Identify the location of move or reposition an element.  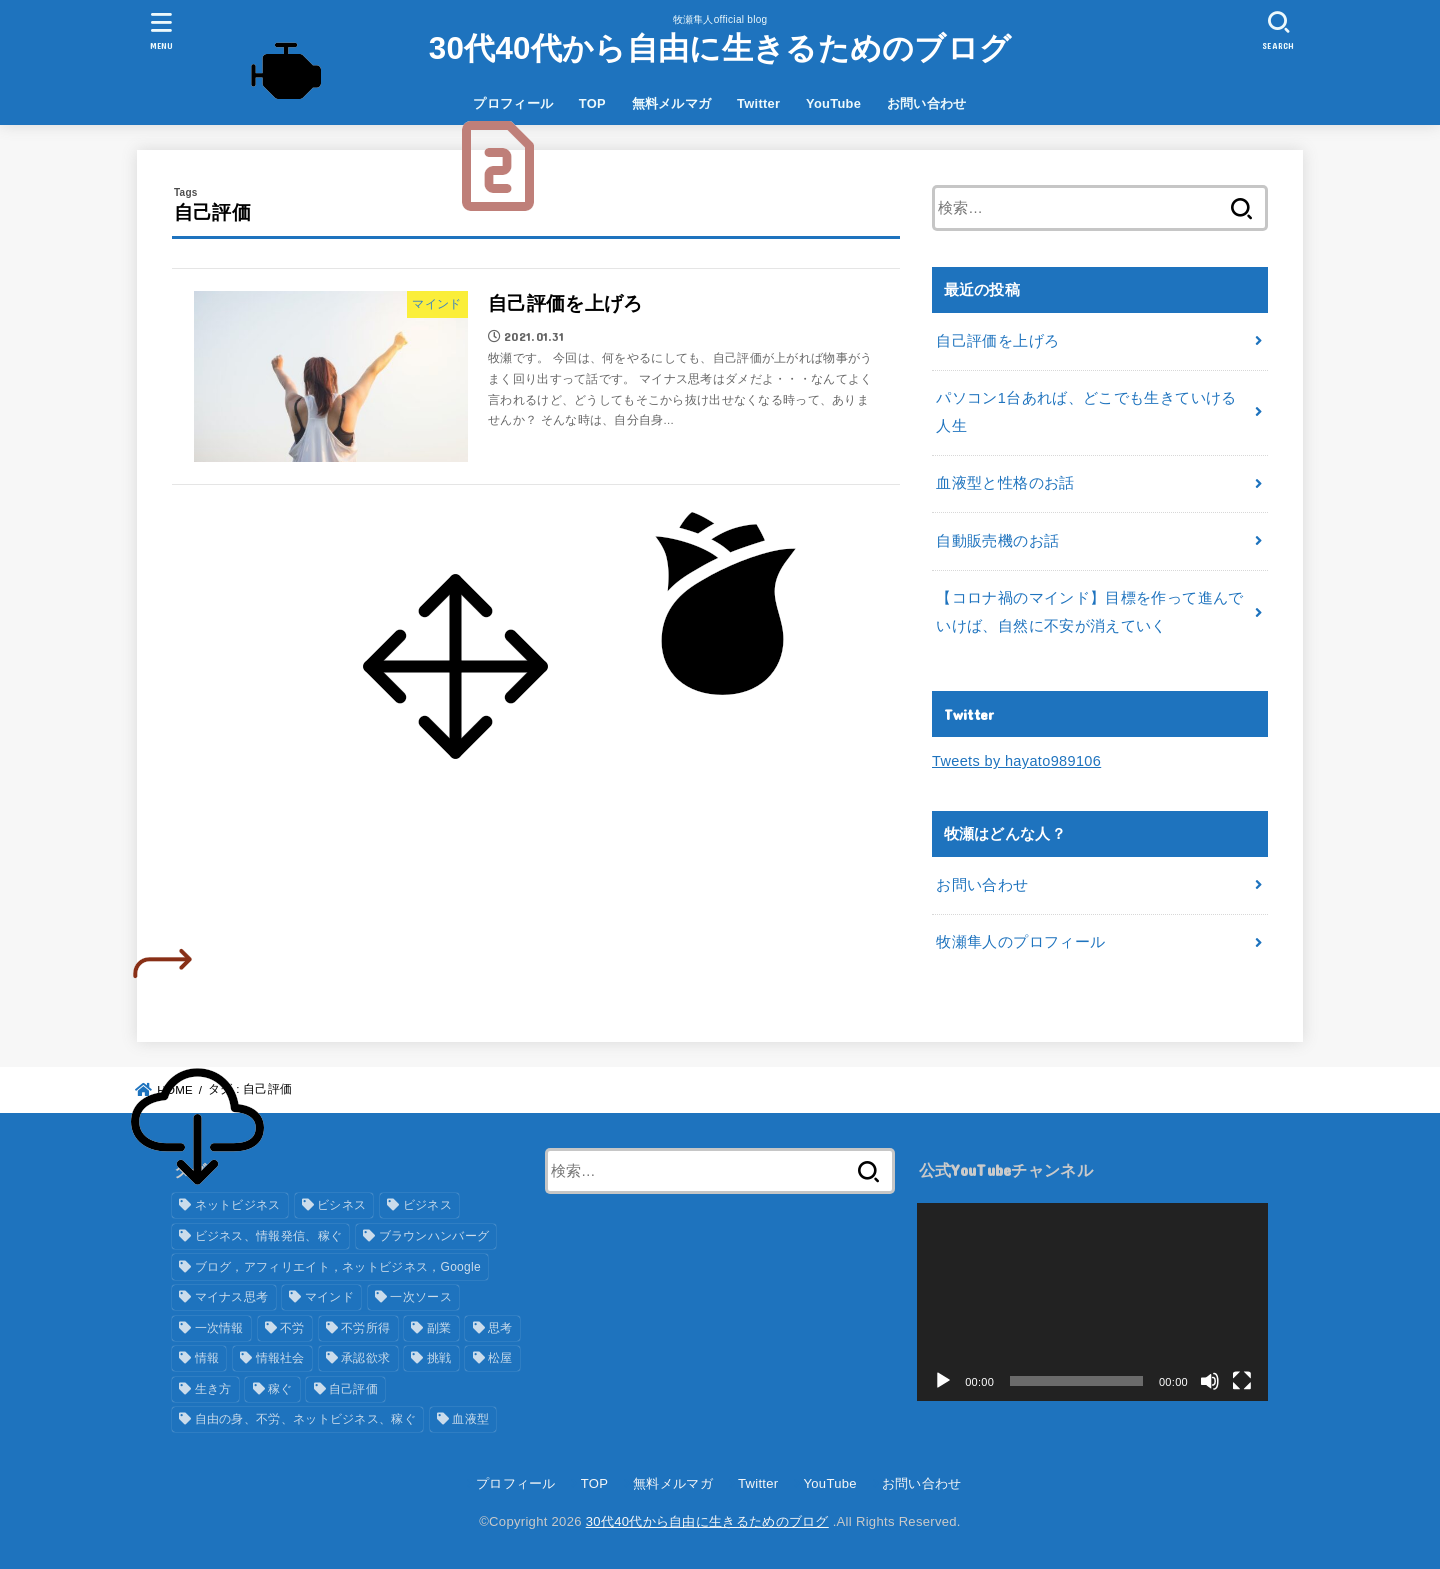
(455, 666).